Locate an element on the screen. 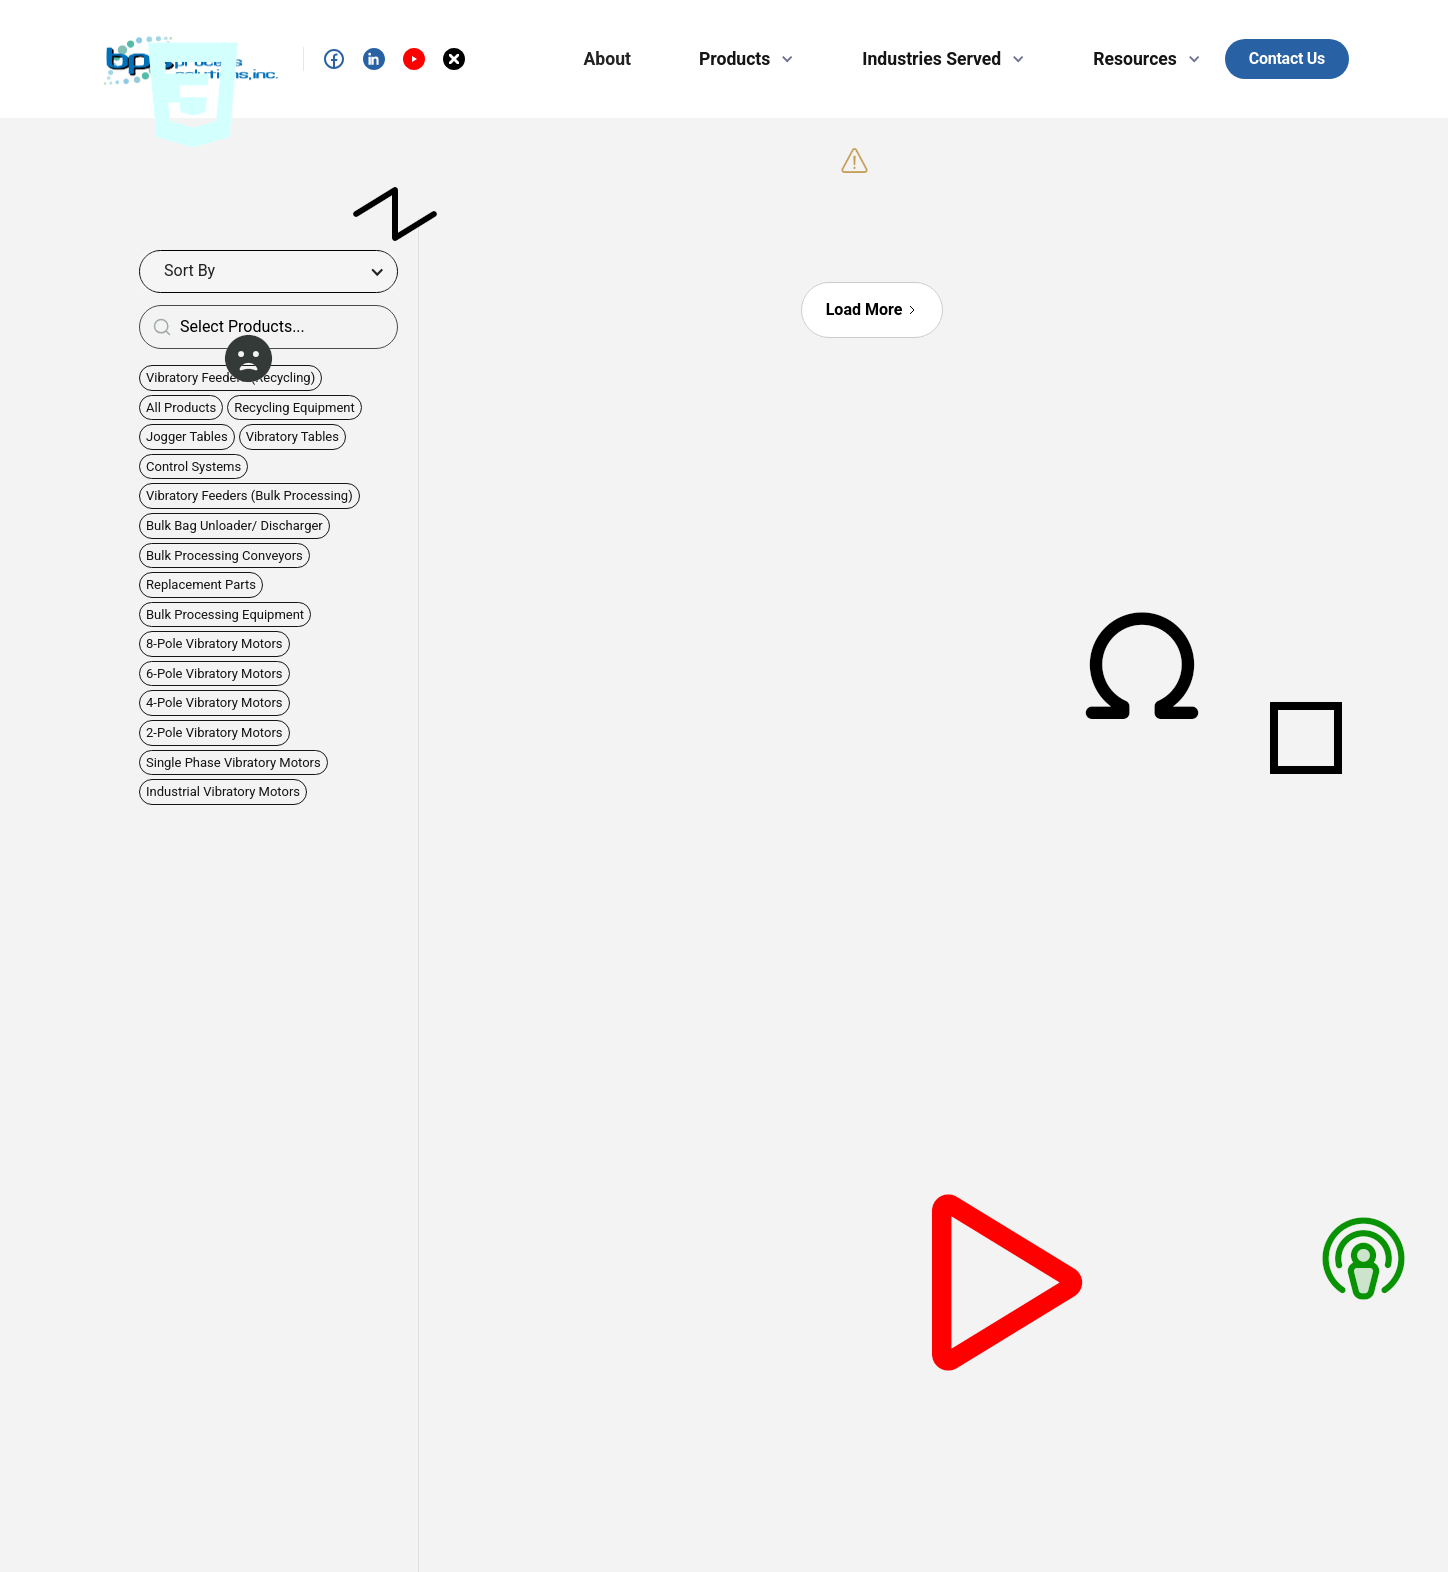 The width and height of the screenshot is (1448, 1572). unselected checkbox in a form or list is located at coordinates (1306, 738).